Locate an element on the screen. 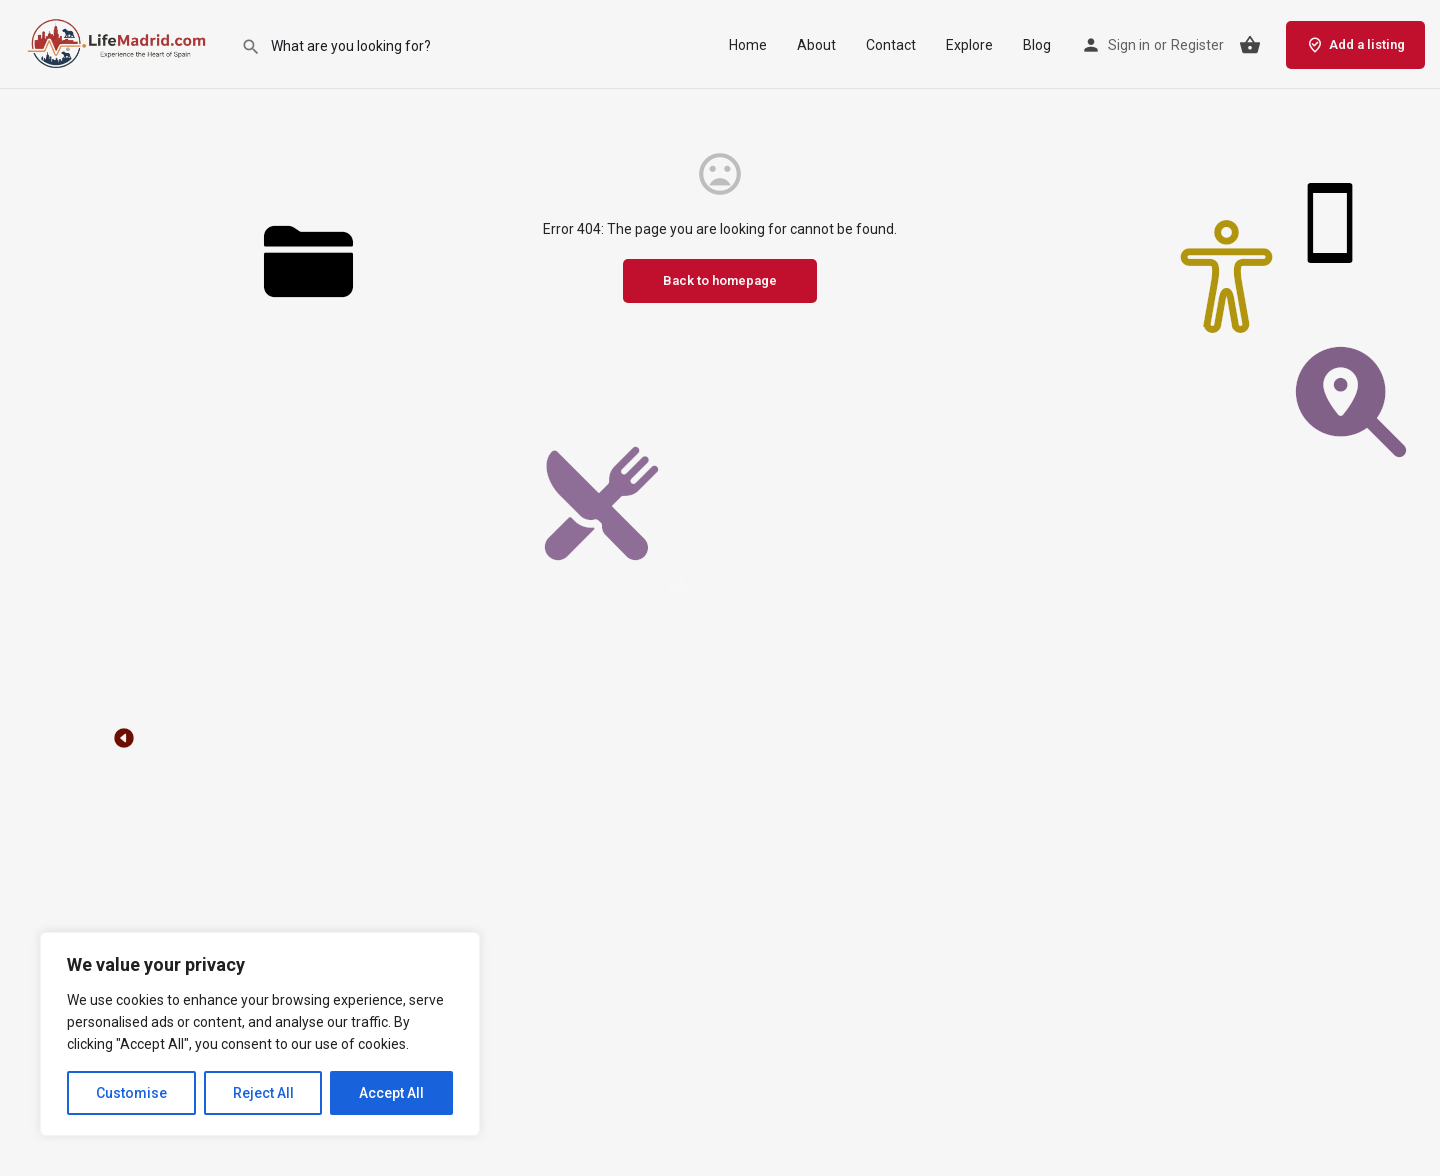  search for a location on the map is located at coordinates (1351, 402).